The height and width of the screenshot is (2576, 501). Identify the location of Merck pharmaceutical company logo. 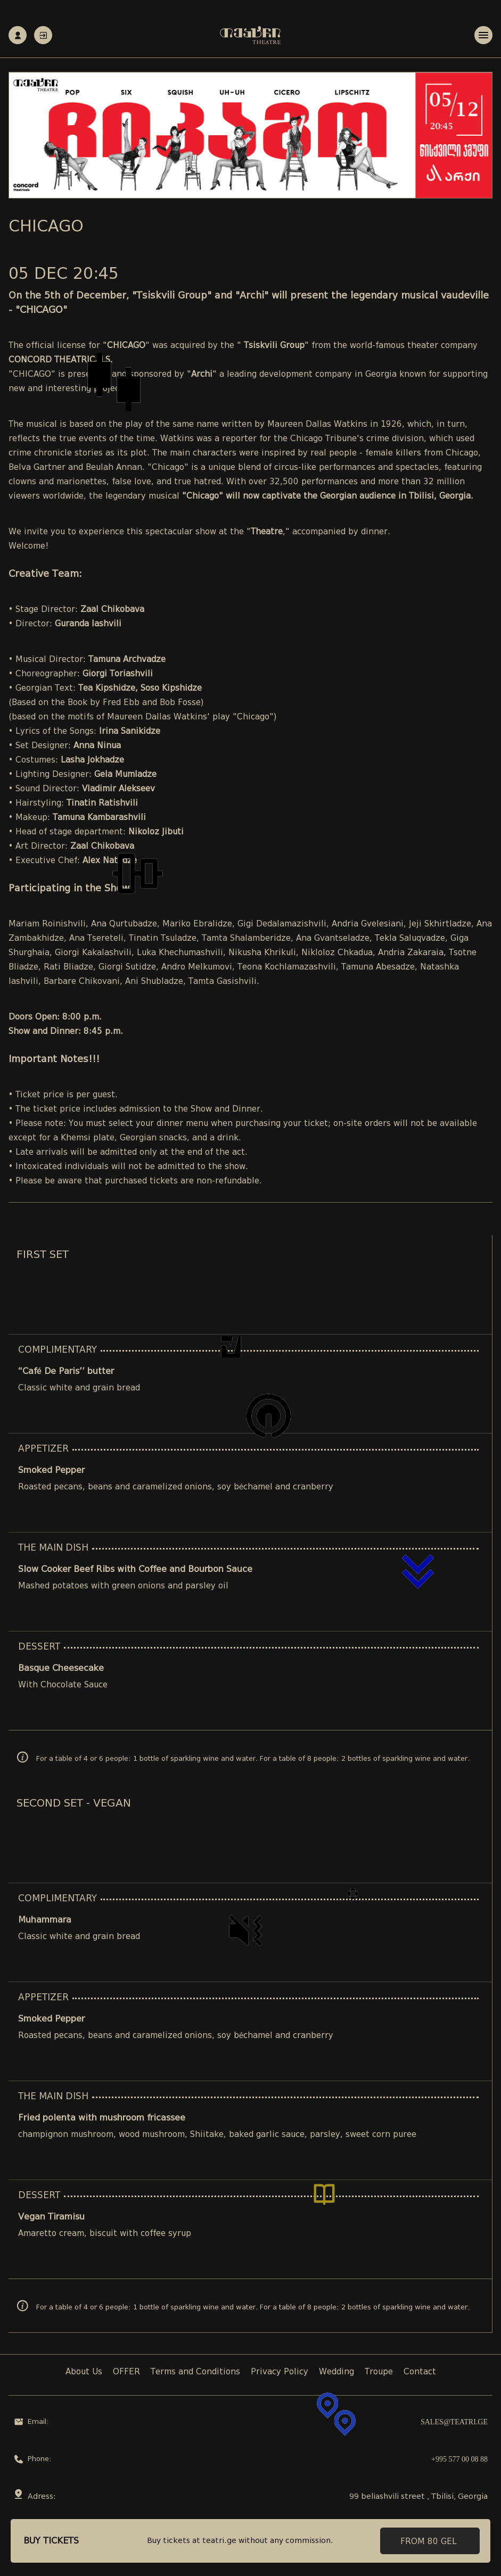
(352, 1893).